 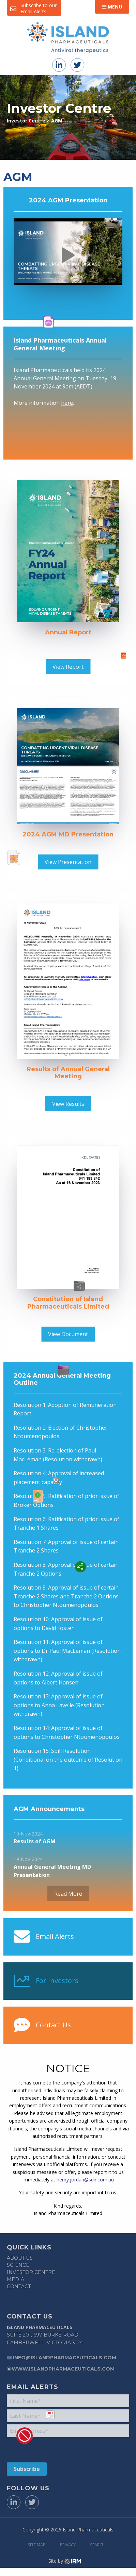 What do you see at coordinates (56, 1480) in the screenshot?
I see `shared library file type indicator` at bounding box center [56, 1480].